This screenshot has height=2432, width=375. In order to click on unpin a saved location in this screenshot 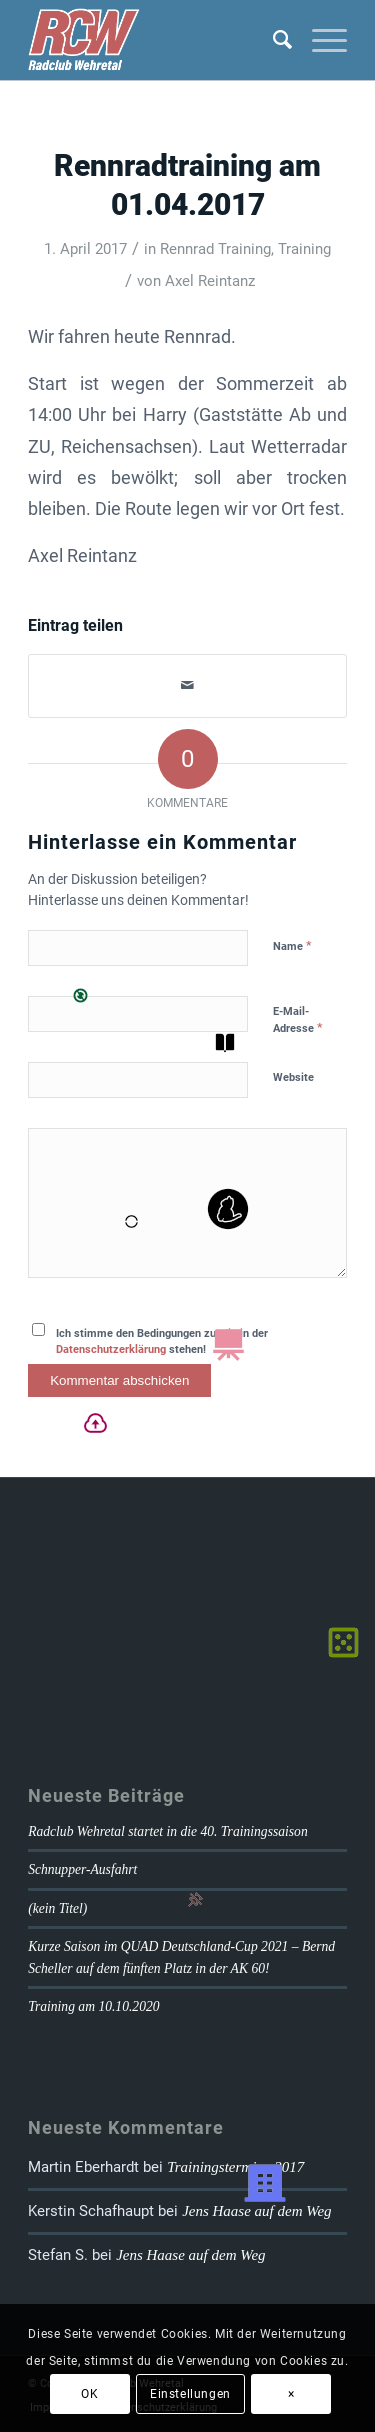, I will do `click(195, 1900)`.